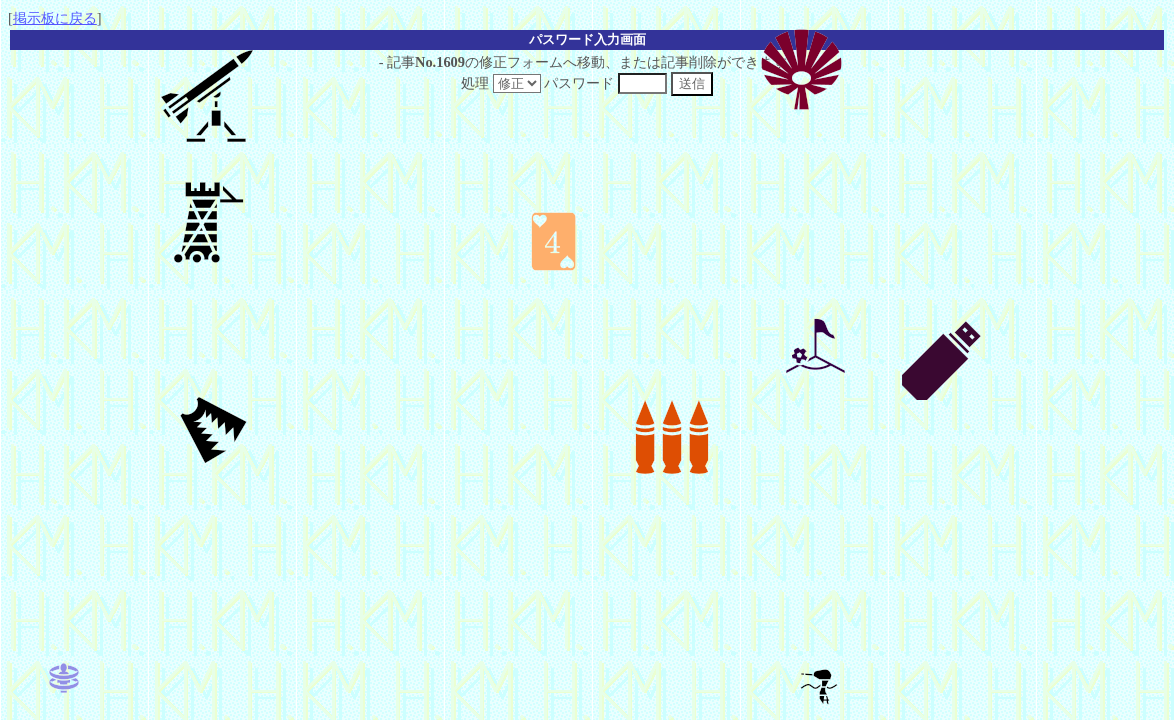 This screenshot has width=1174, height=720. I want to click on access boat engine controls or settings, so click(819, 687).